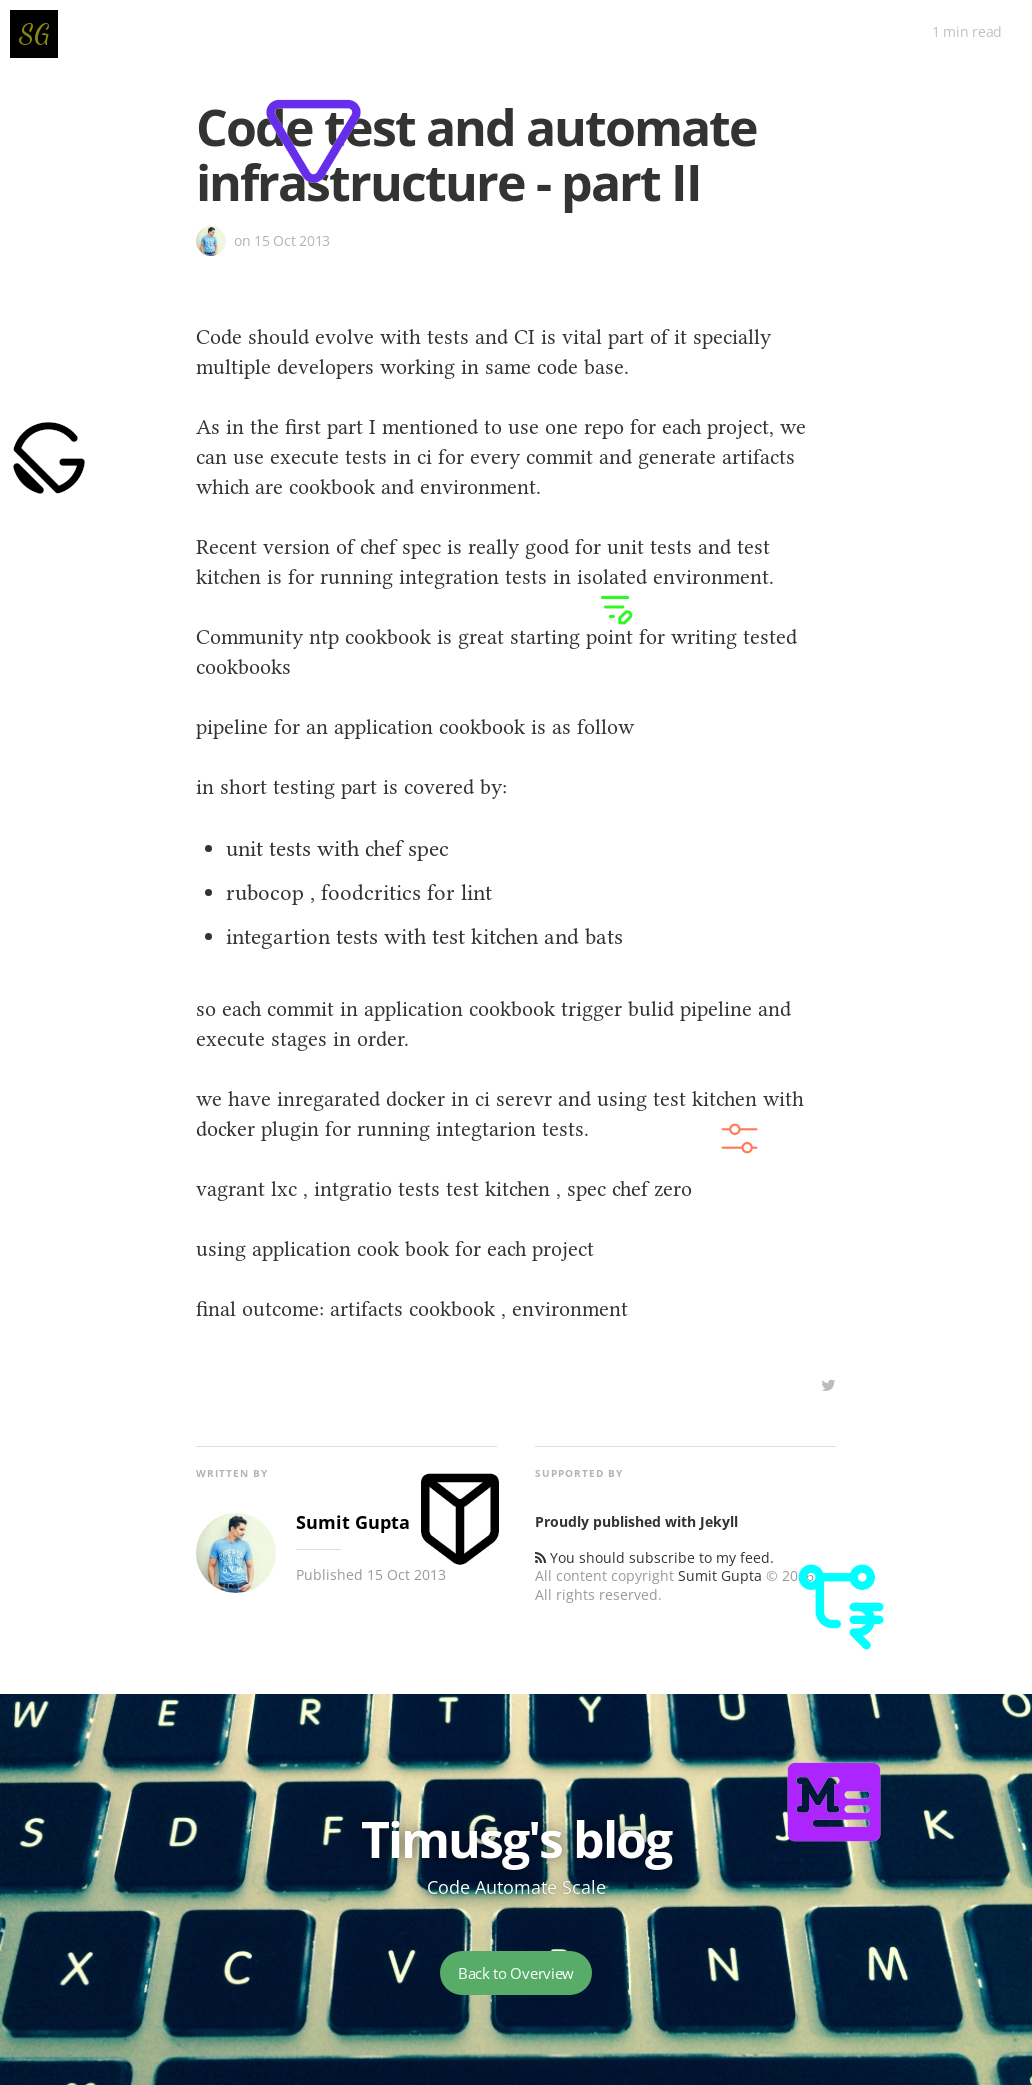 The width and height of the screenshot is (1032, 2085). What do you see at coordinates (834, 1802) in the screenshot?
I see `open article on Medium` at bounding box center [834, 1802].